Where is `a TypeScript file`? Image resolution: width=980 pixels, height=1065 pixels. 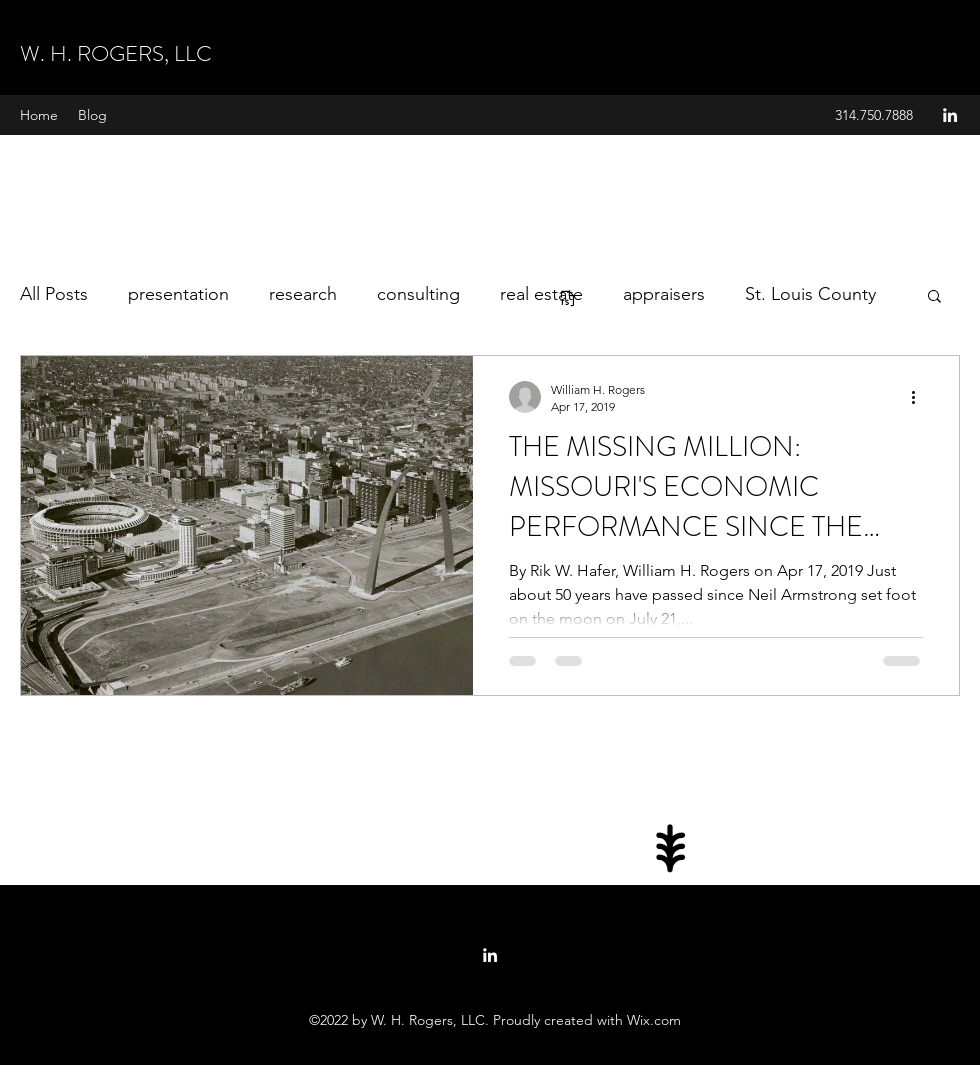
a TypeScript file is located at coordinates (567, 298).